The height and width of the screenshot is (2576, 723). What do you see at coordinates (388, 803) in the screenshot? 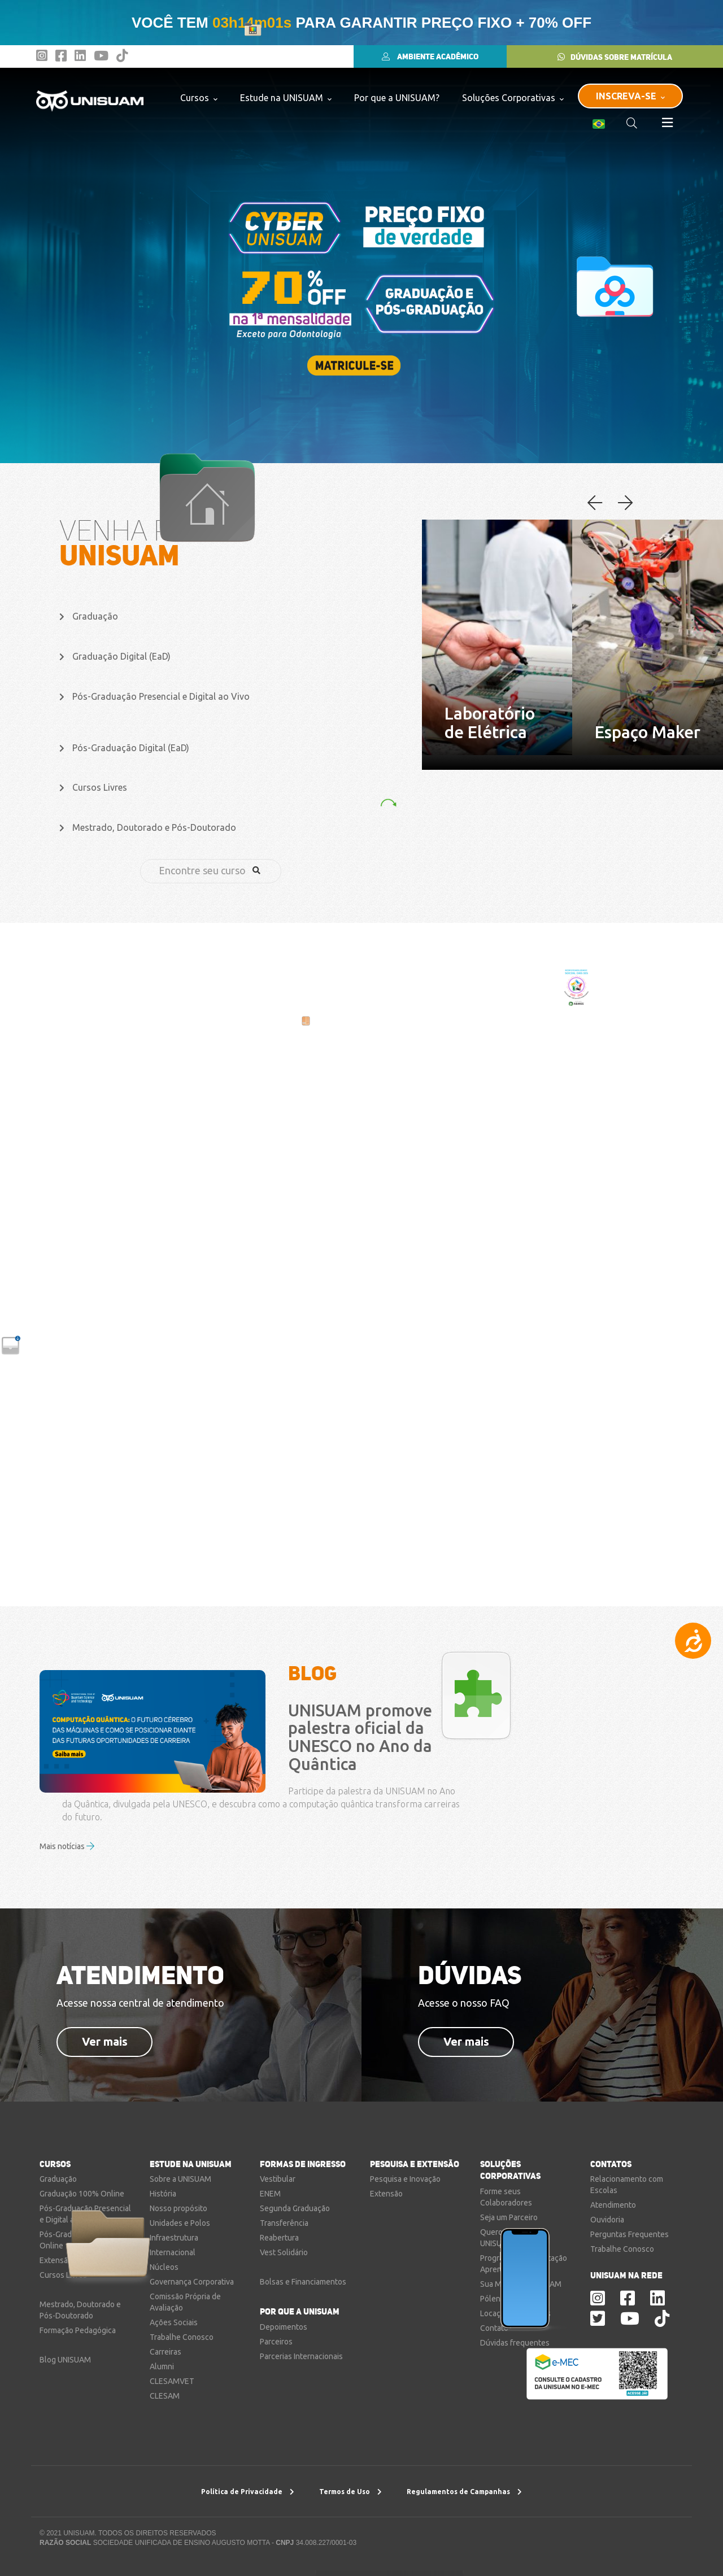
I see `redo the last undone action` at bounding box center [388, 803].